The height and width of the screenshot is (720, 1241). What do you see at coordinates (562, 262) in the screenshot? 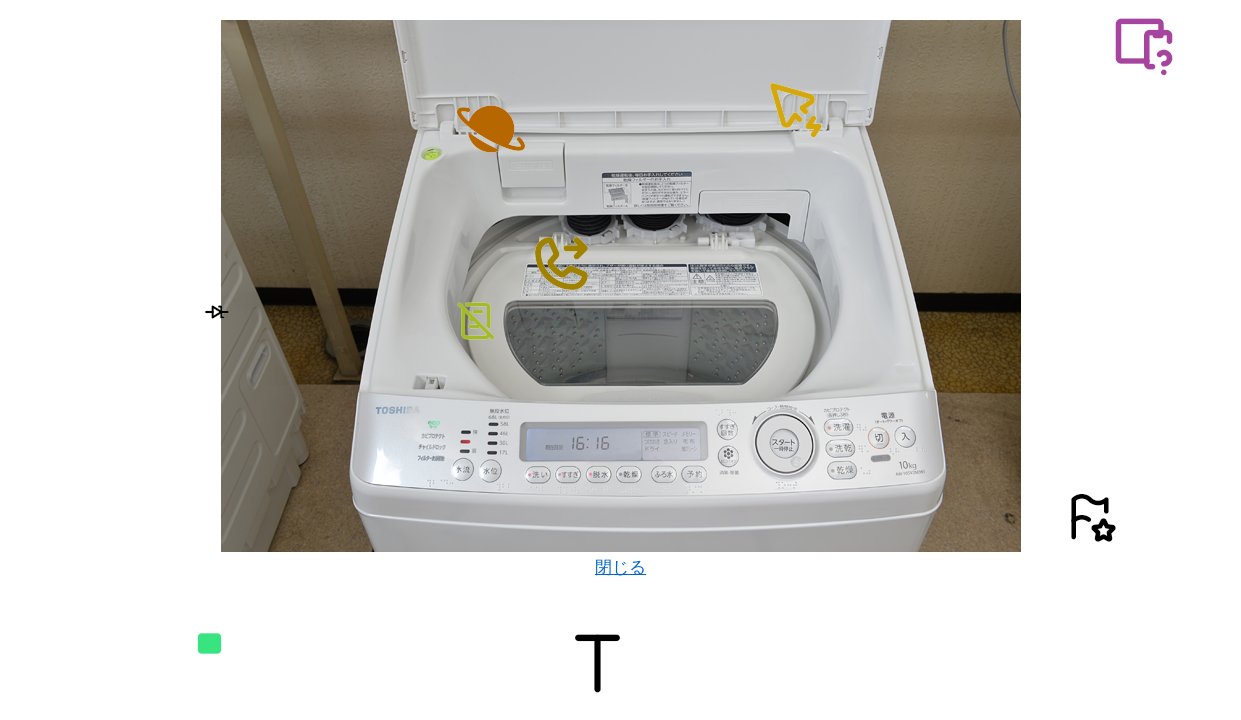
I see `transfer an active call to another person` at bounding box center [562, 262].